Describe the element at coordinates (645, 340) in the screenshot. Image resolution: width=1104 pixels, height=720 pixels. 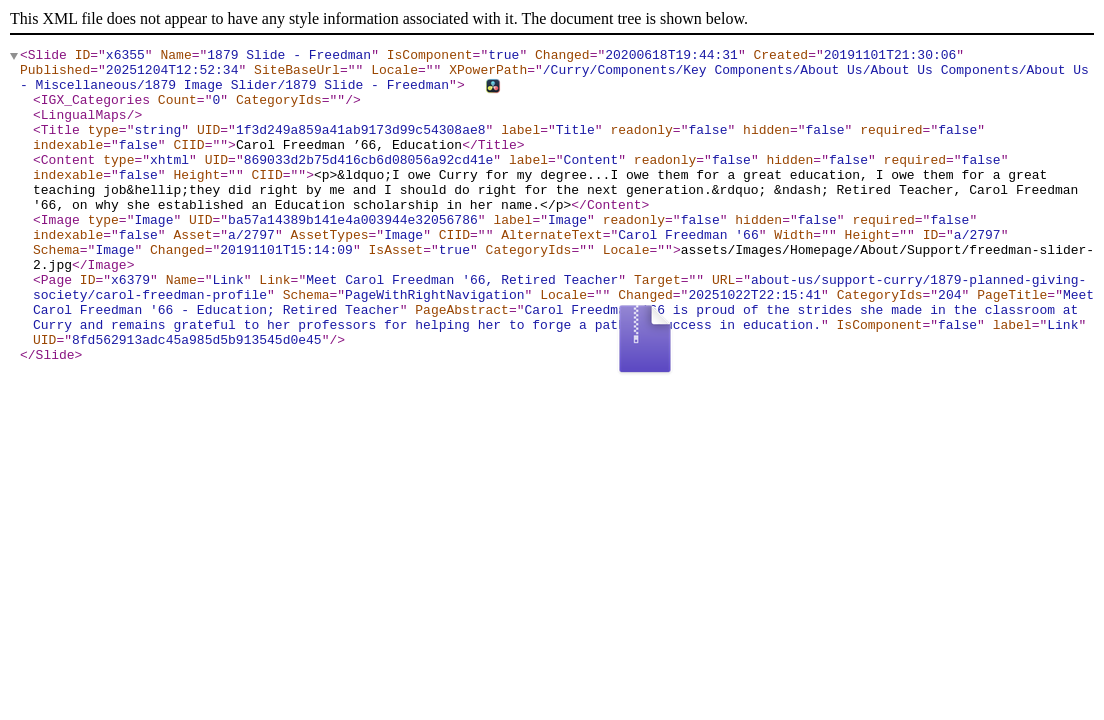
I see `a compressed bzdvi document file` at that location.